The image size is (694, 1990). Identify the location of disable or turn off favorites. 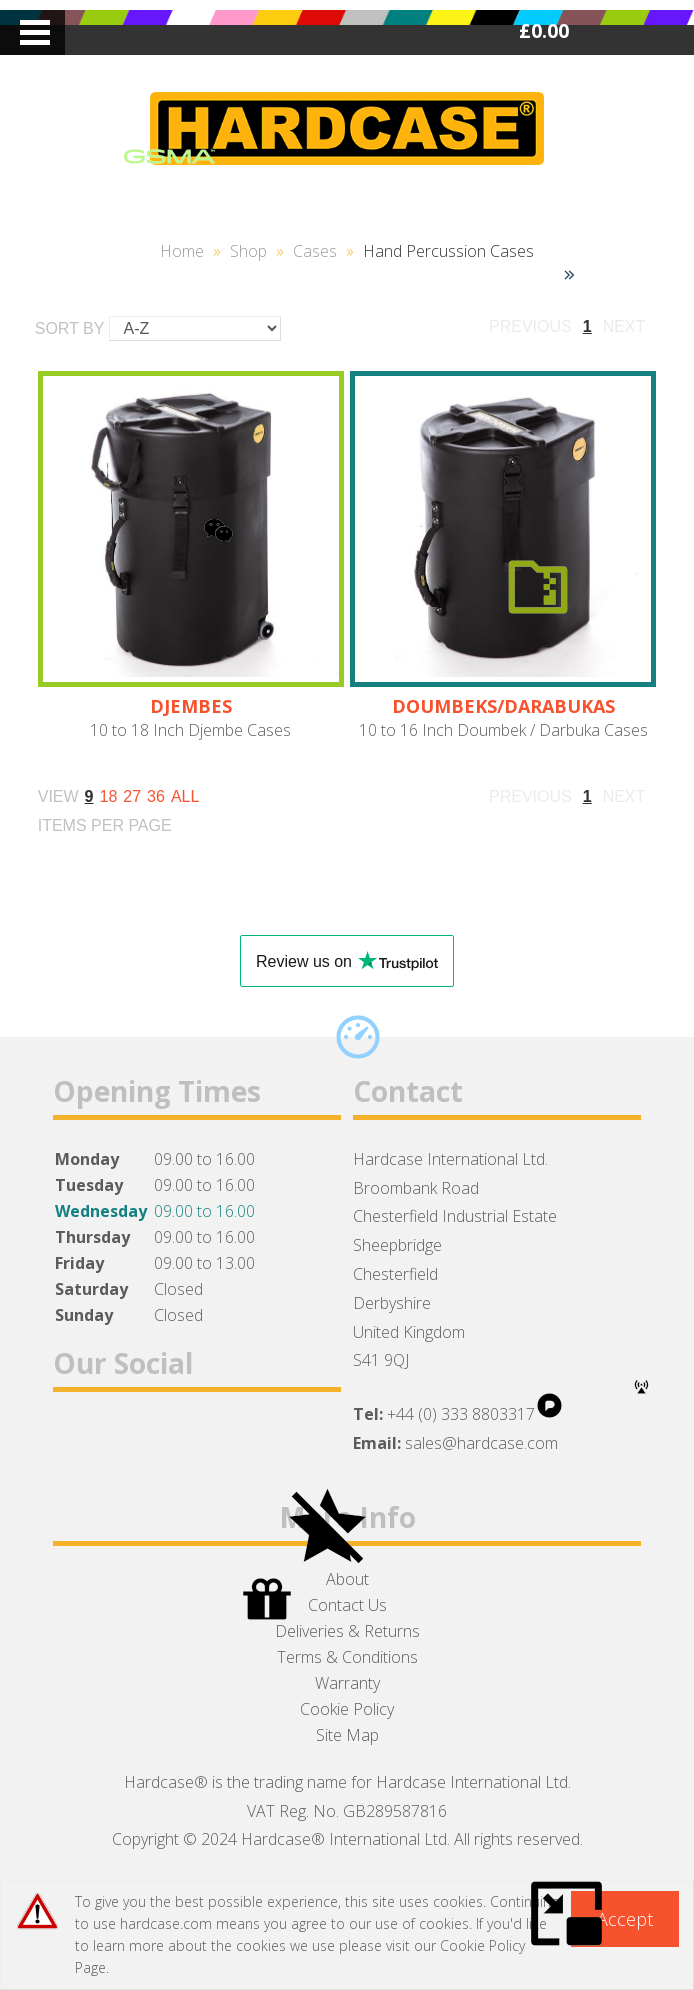
(327, 1527).